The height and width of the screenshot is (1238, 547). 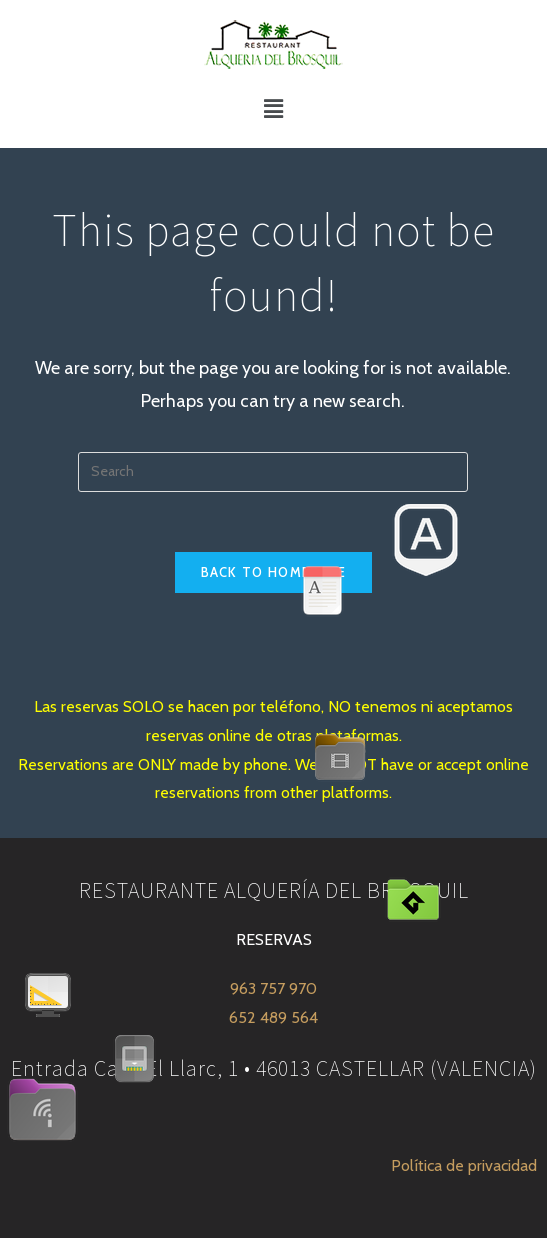 I want to click on open your videos folder, so click(x=340, y=757).